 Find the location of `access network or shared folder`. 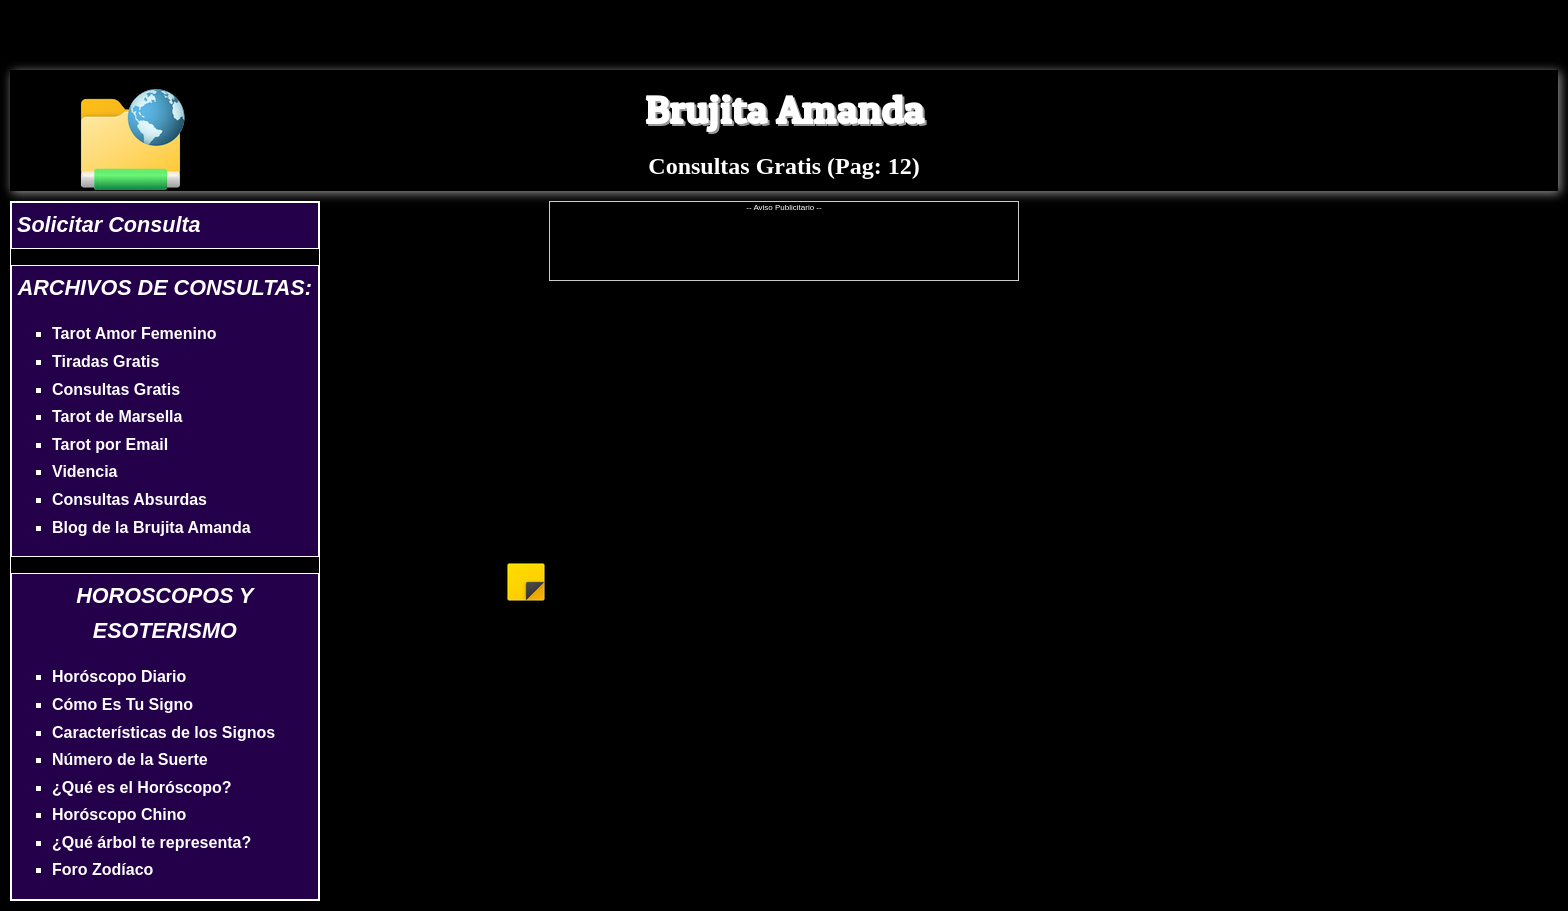

access network or shared folder is located at coordinates (130, 140).